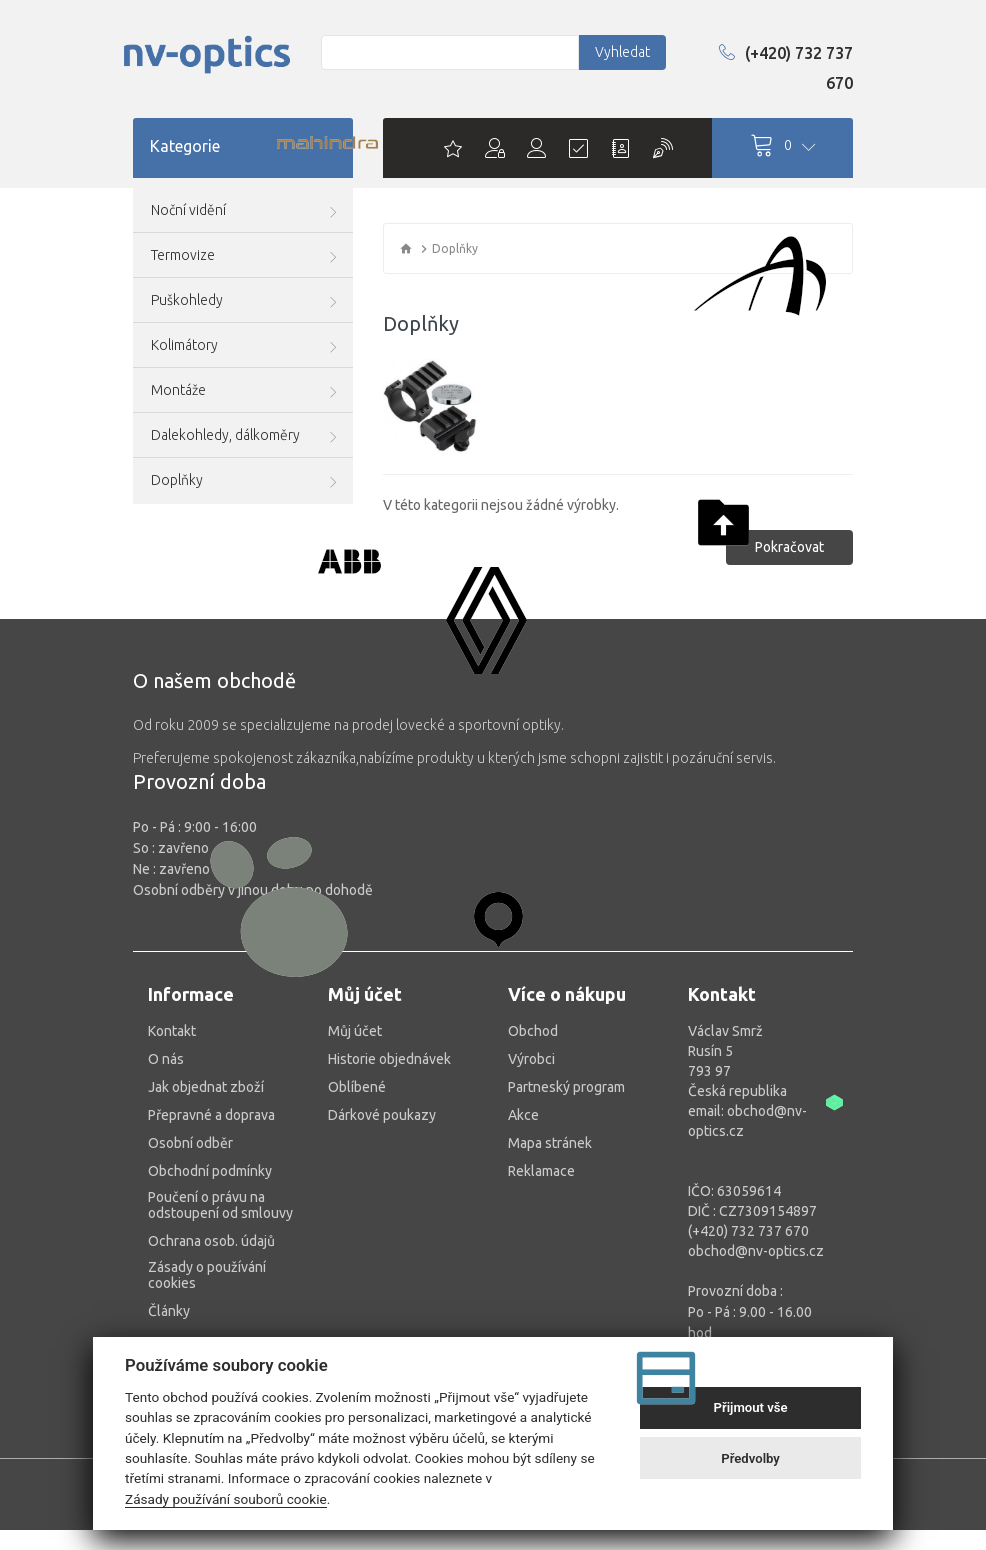  I want to click on Linux Containers (LXC) logo, so click(834, 1102).